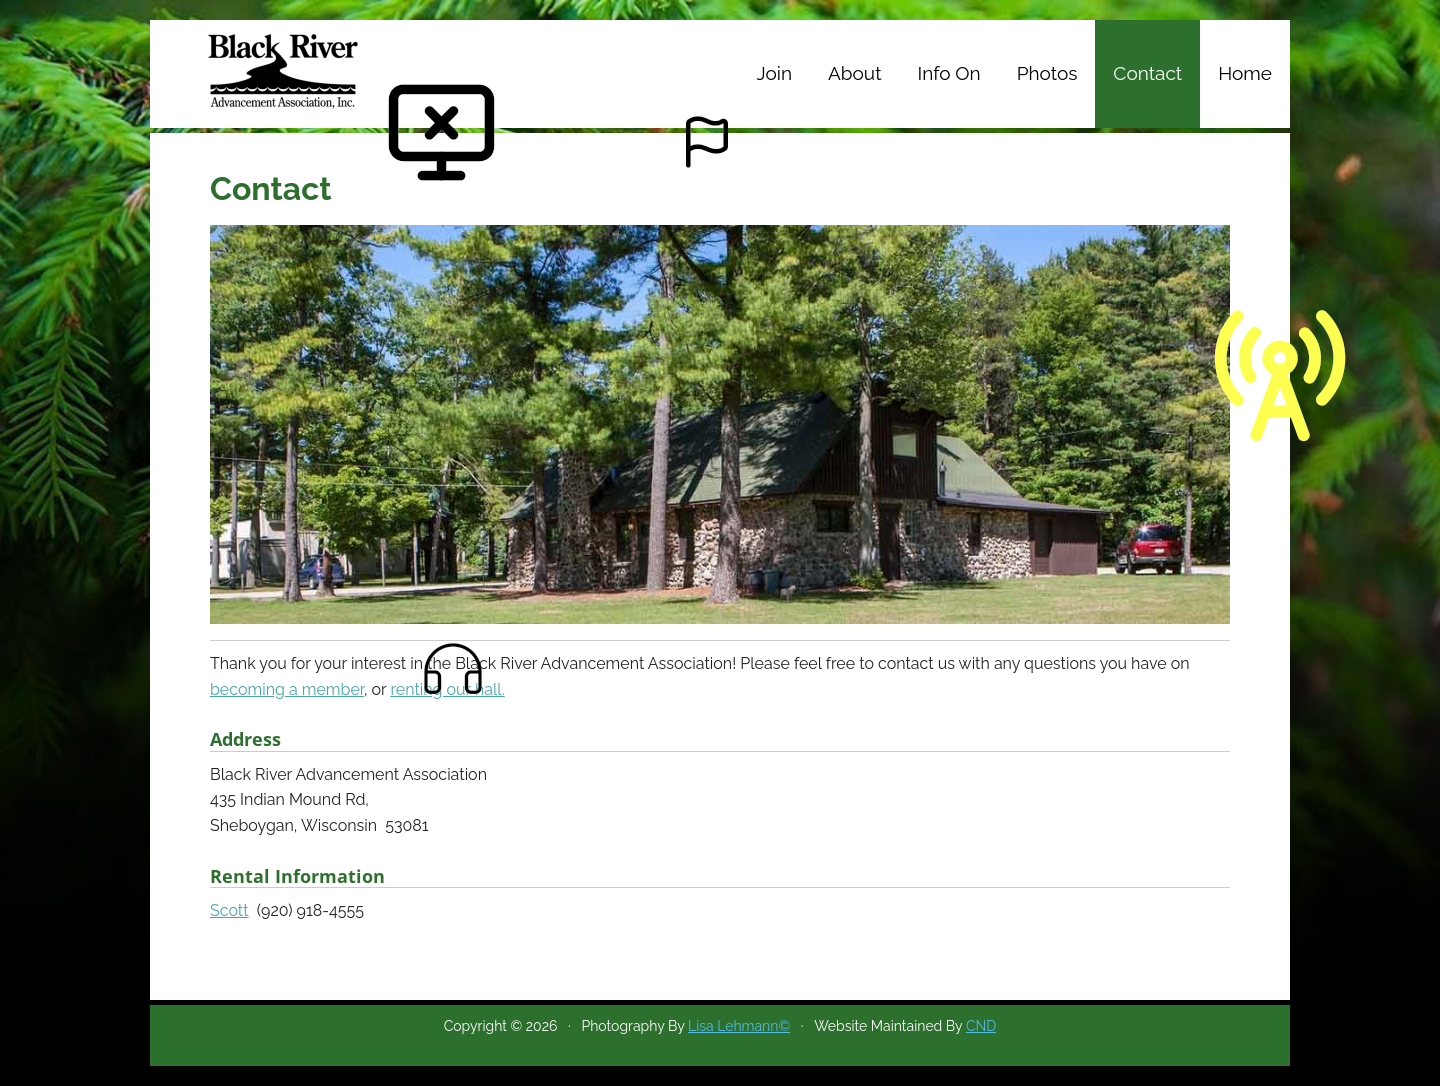 This screenshot has width=1440, height=1086. What do you see at coordinates (707, 142) in the screenshot?
I see `flag or bookmark an item for follow-up` at bounding box center [707, 142].